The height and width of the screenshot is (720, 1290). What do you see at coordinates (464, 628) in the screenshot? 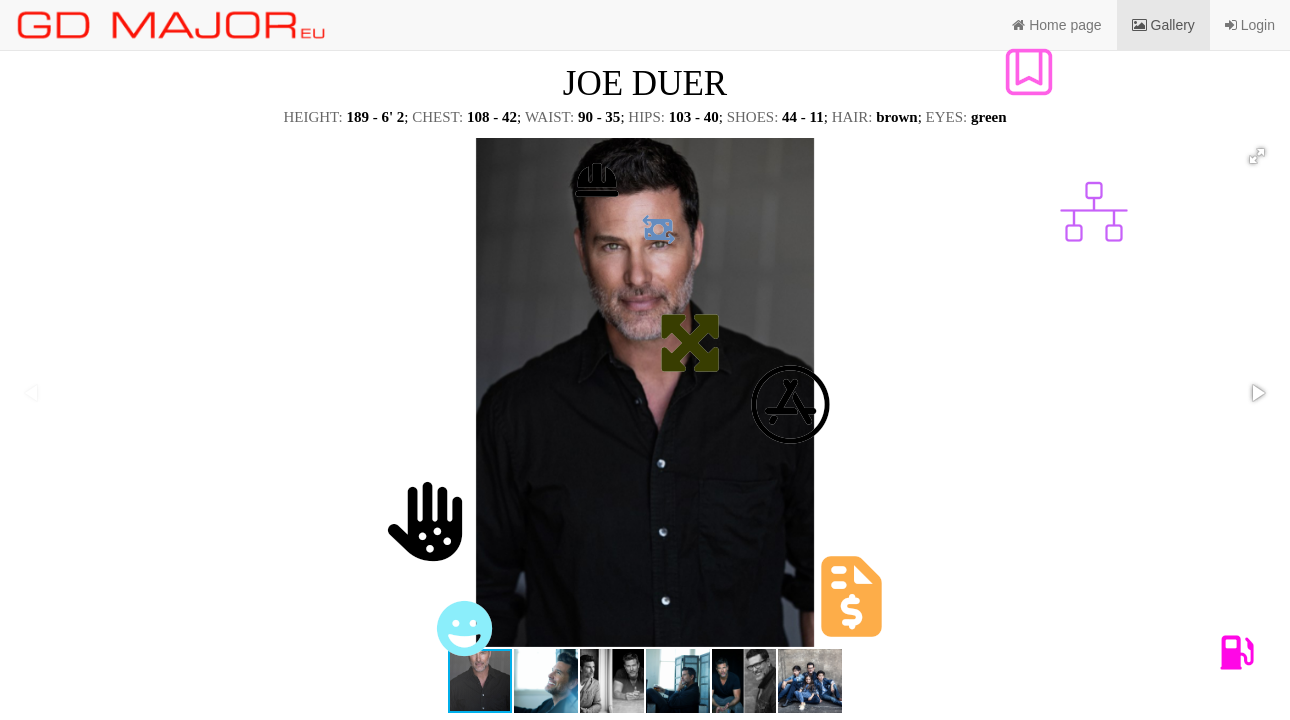
I see `react with a happy emoji` at bounding box center [464, 628].